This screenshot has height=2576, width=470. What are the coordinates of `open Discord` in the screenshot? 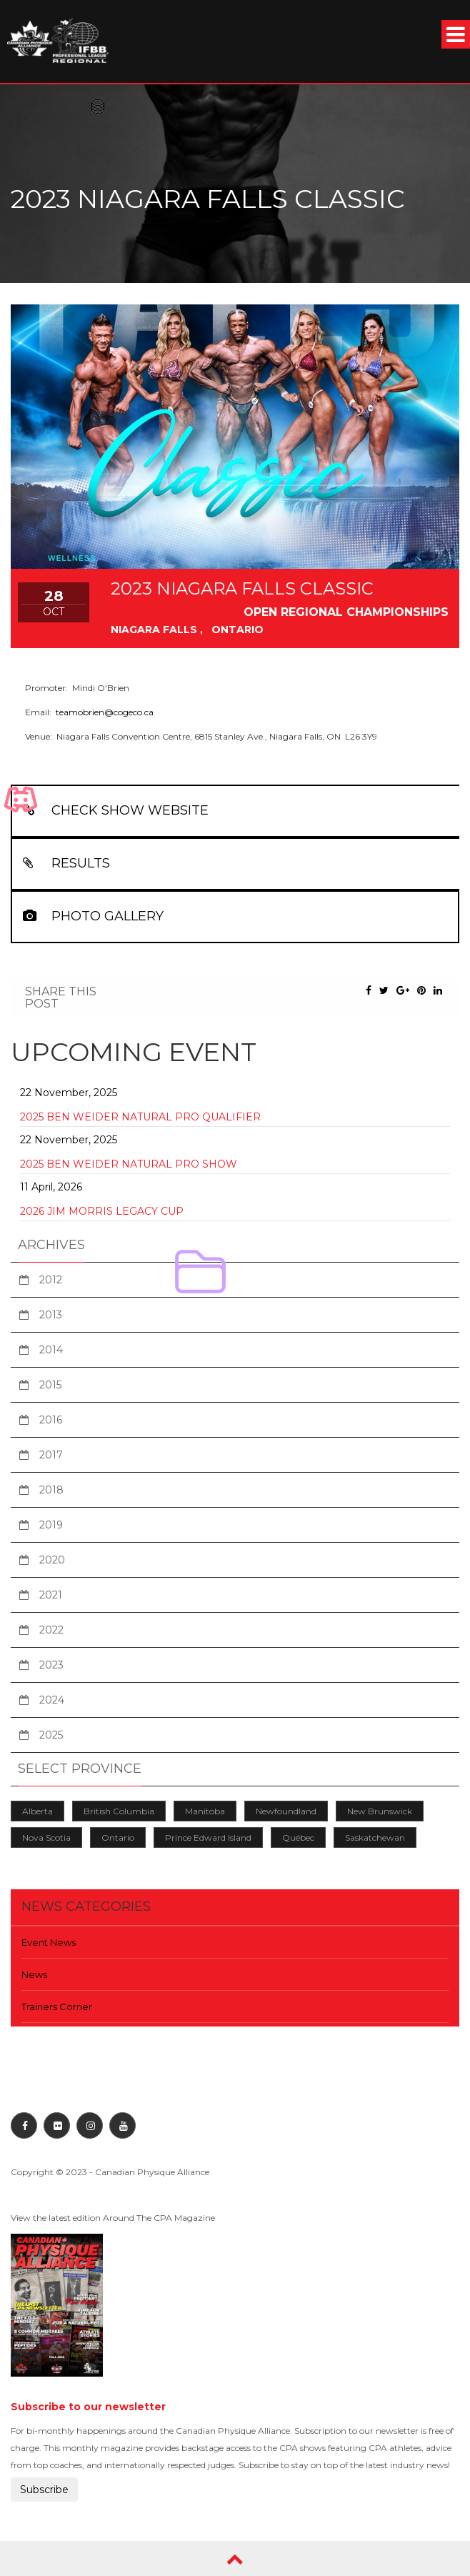 It's located at (21, 799).